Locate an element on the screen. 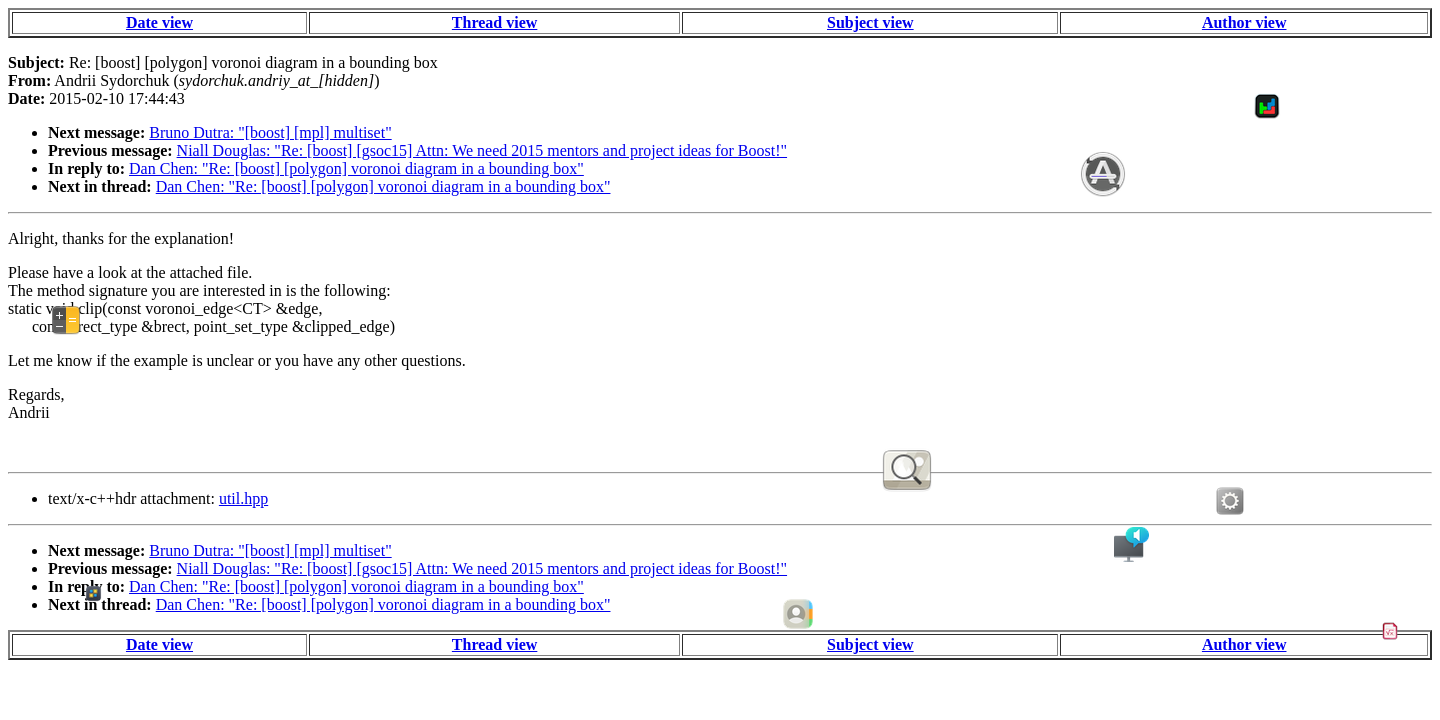 The width and height of the screenshot is (1440, 720). open a formula template file is located at coordinates (1390, 631).